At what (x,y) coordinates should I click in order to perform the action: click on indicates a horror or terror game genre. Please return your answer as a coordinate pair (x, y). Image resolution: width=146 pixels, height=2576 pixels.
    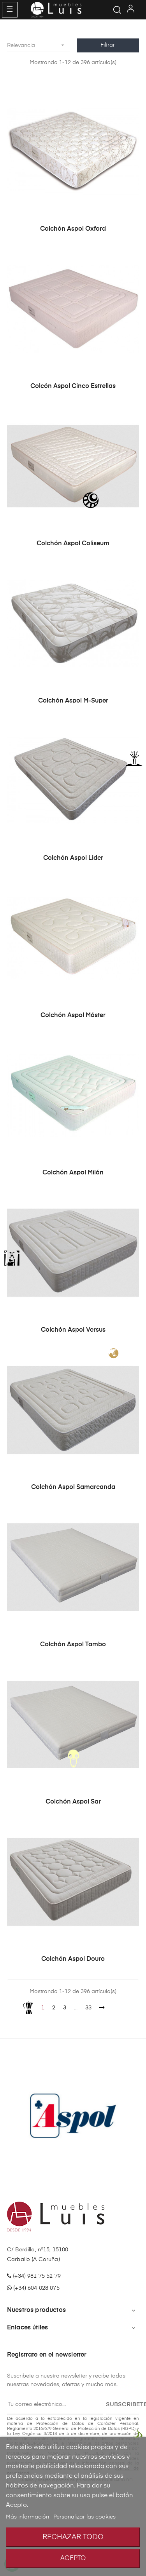
    Looking at the image, I should click on (74, 1758).